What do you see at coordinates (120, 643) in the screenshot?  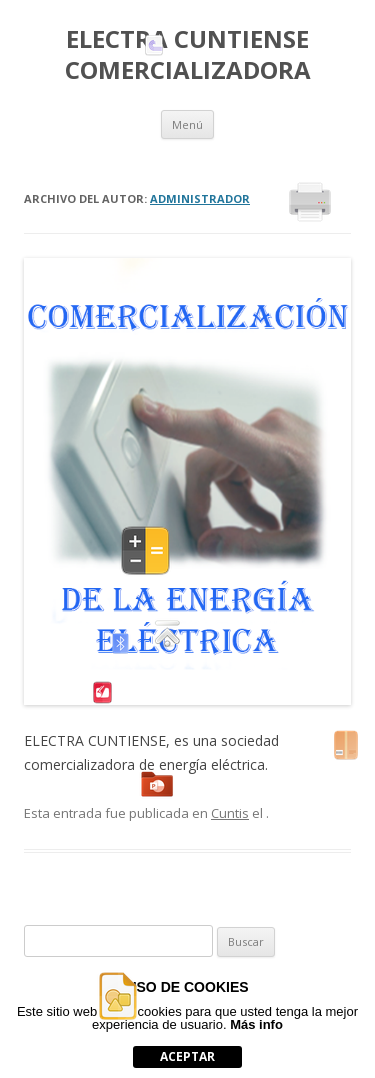 I see `access bluetooth settings` at bounding box center [120, 643].